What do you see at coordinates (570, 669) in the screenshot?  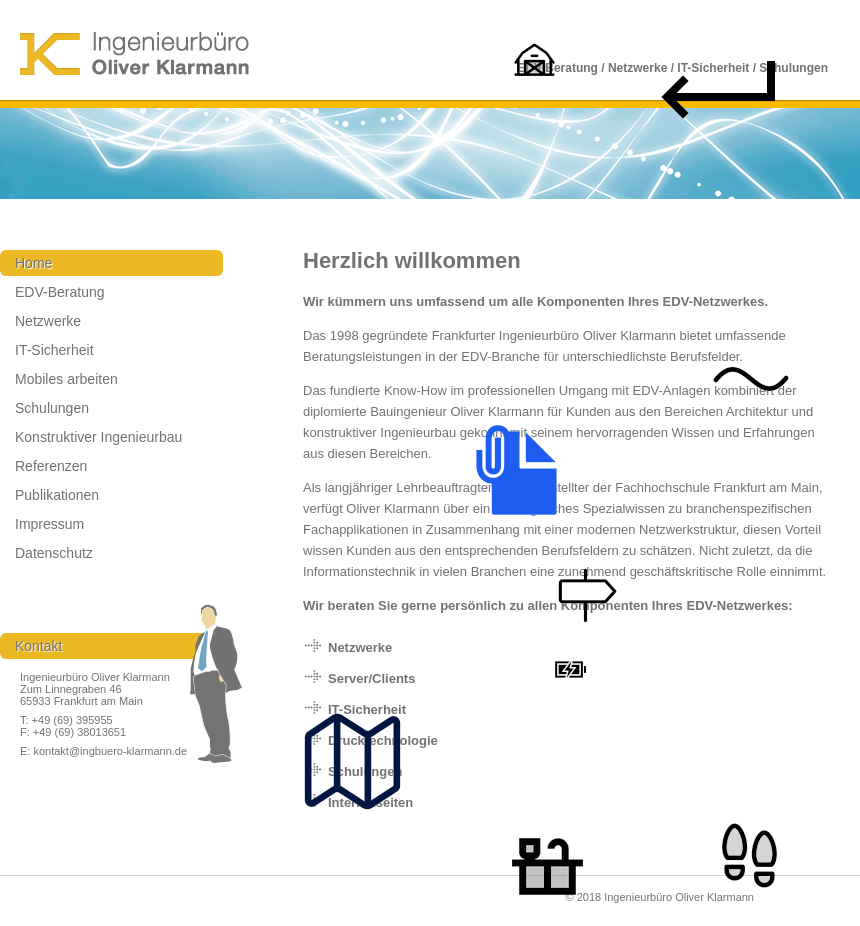 I see `indicates device is currently charging` at bounding box center [570, 669].